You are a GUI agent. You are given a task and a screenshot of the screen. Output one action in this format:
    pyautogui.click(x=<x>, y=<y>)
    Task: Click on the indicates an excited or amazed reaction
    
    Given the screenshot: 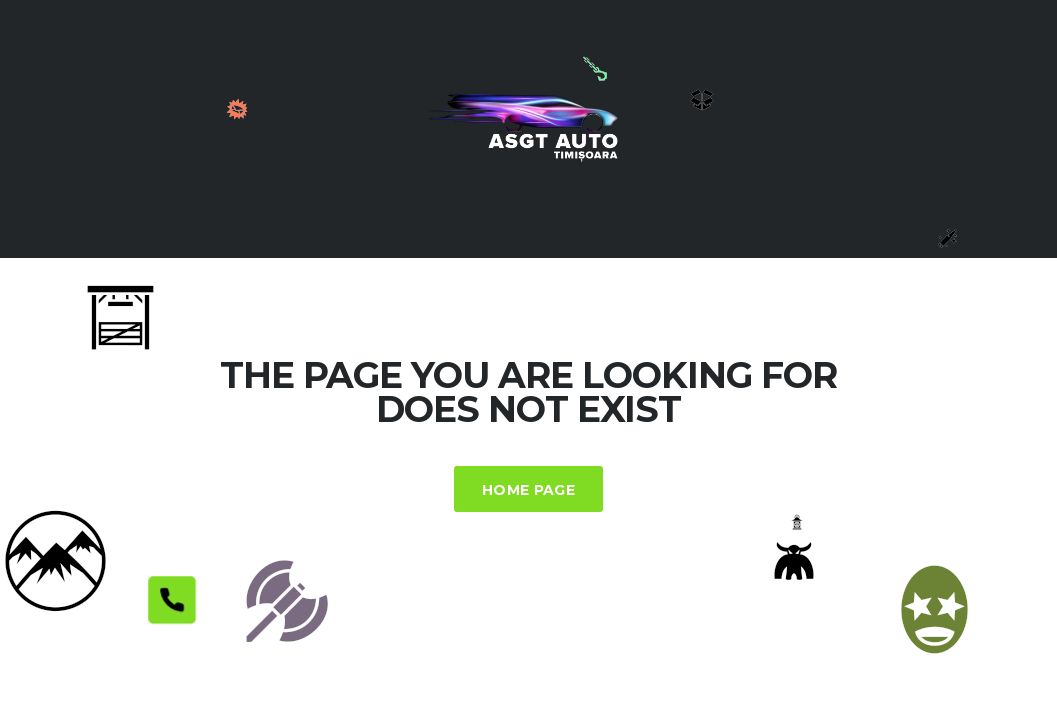 What is the action you would take?
    pyautogui.click(x=934, y=609)
    